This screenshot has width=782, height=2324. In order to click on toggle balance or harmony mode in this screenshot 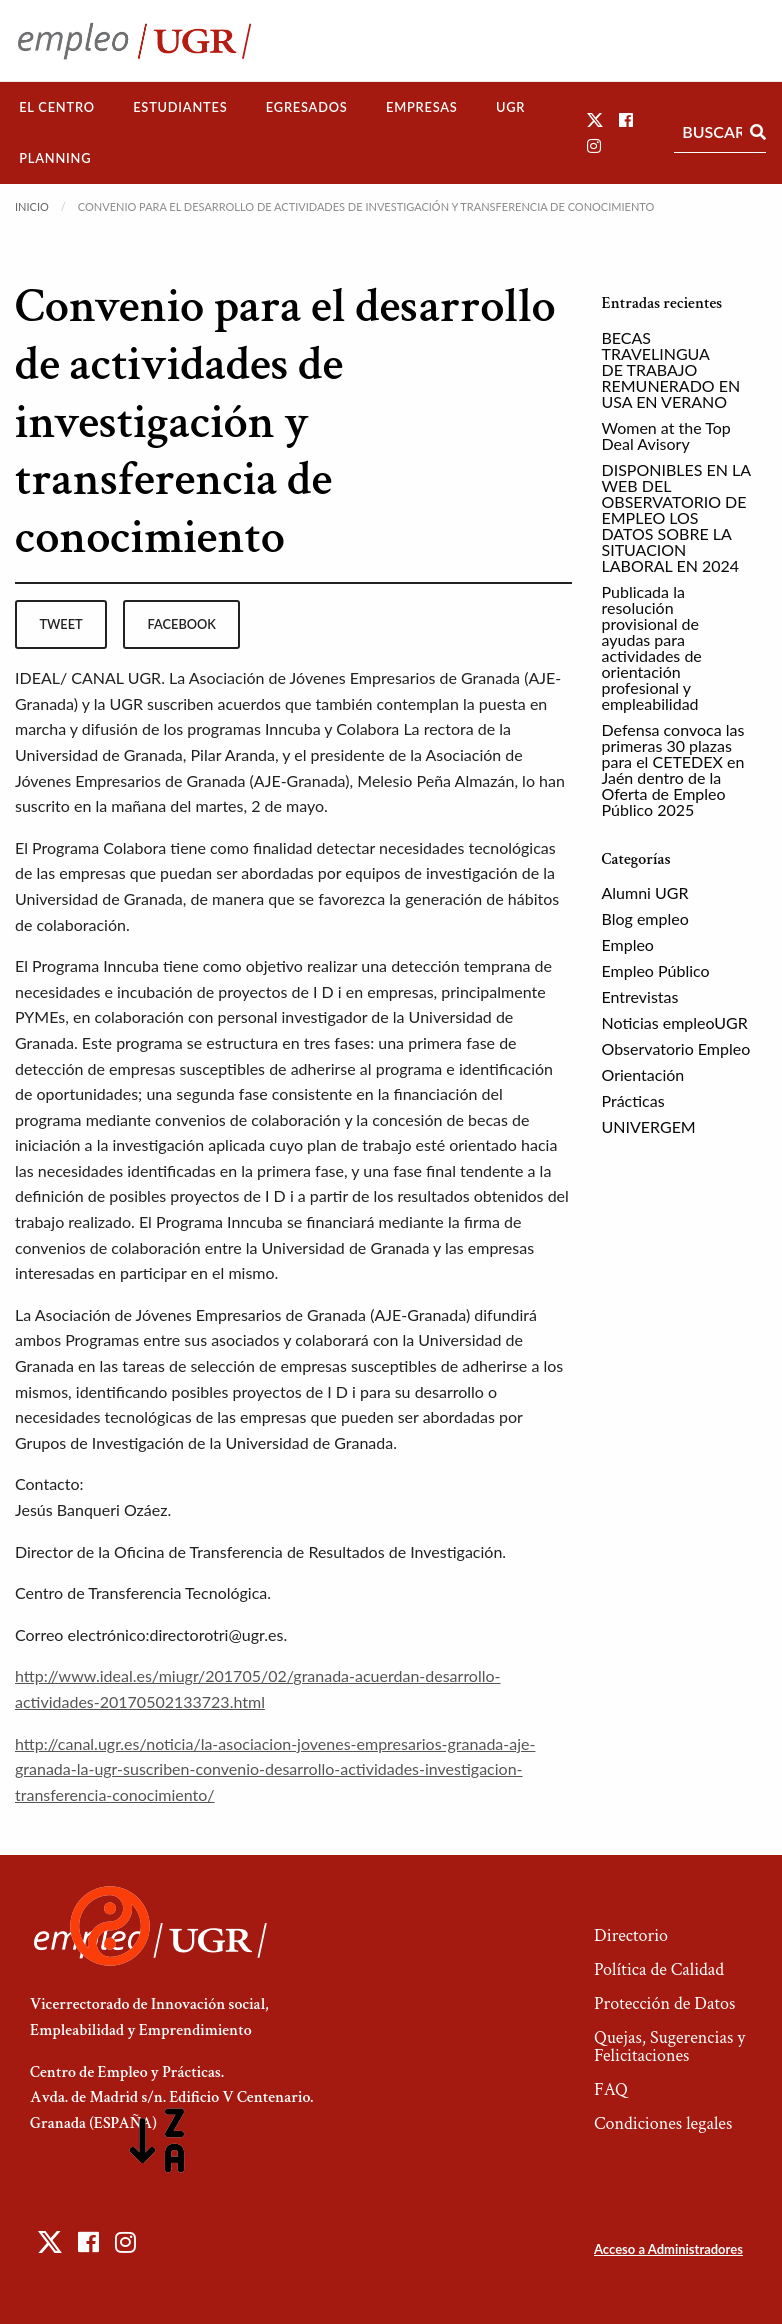, I will do `click(110, 1926)`.